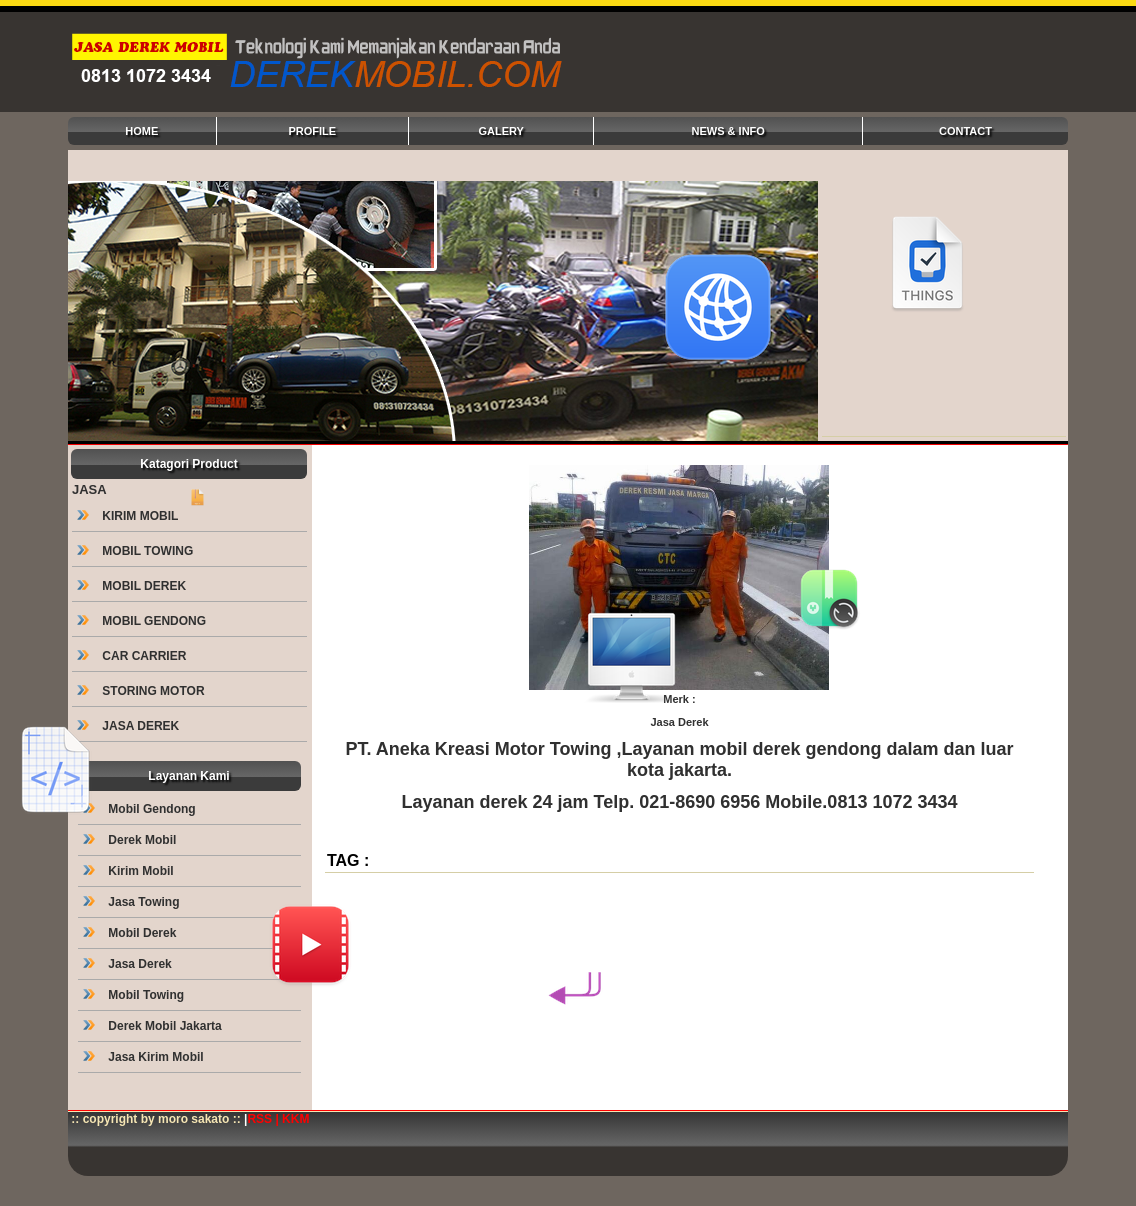 The image size is (1136, 1206). Describe the element at coordinates (718, 309) in the screenshot. I see `manage web apps and browser-based applications` at that location.